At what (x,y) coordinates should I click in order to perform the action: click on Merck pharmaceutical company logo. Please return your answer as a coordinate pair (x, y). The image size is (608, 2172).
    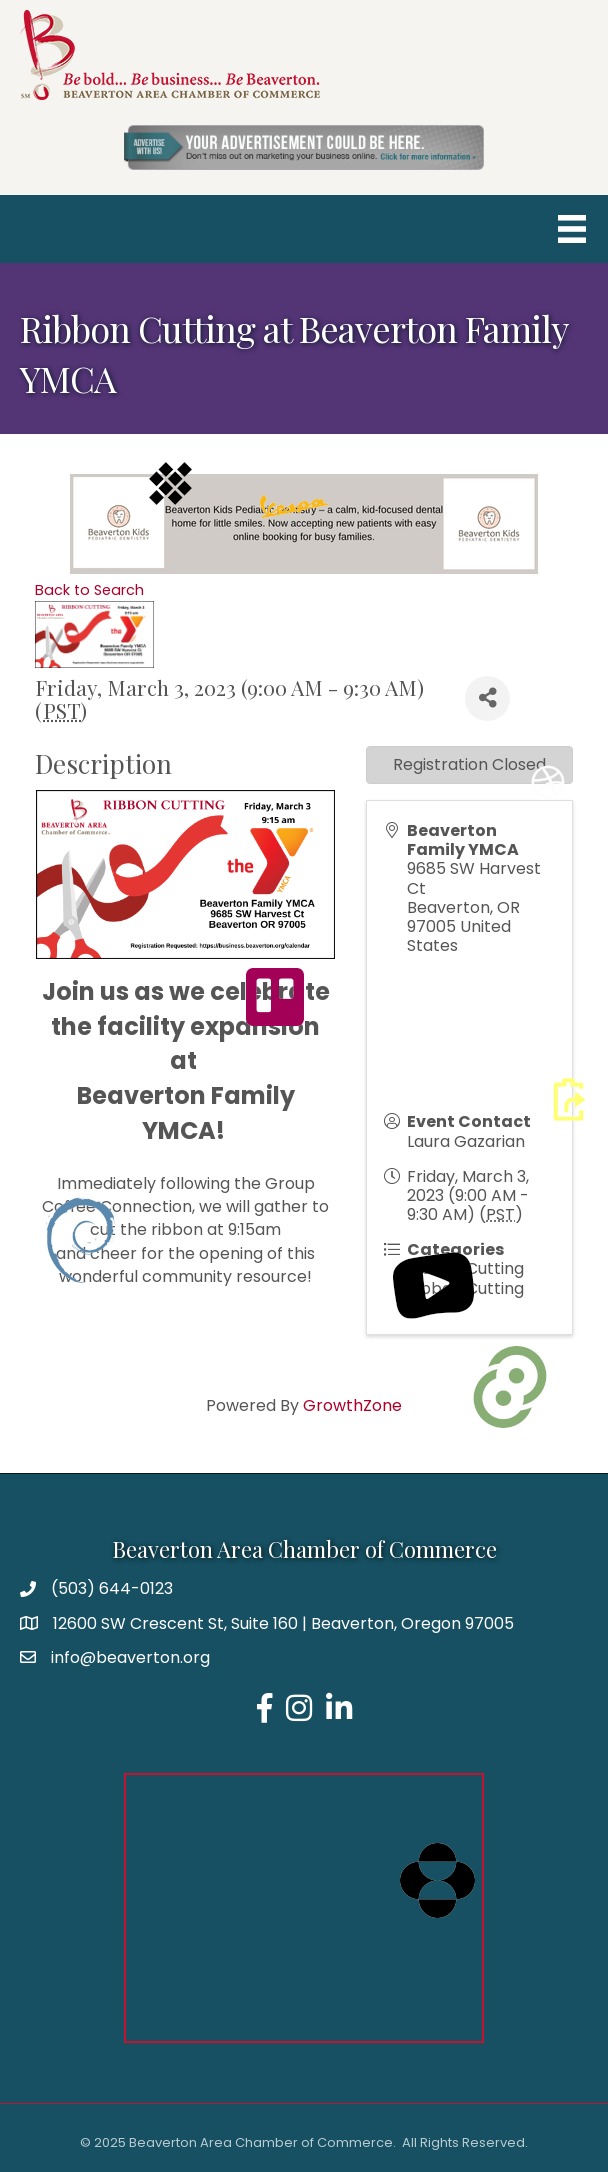
    Looking at the image, I should click on (437, 1880).